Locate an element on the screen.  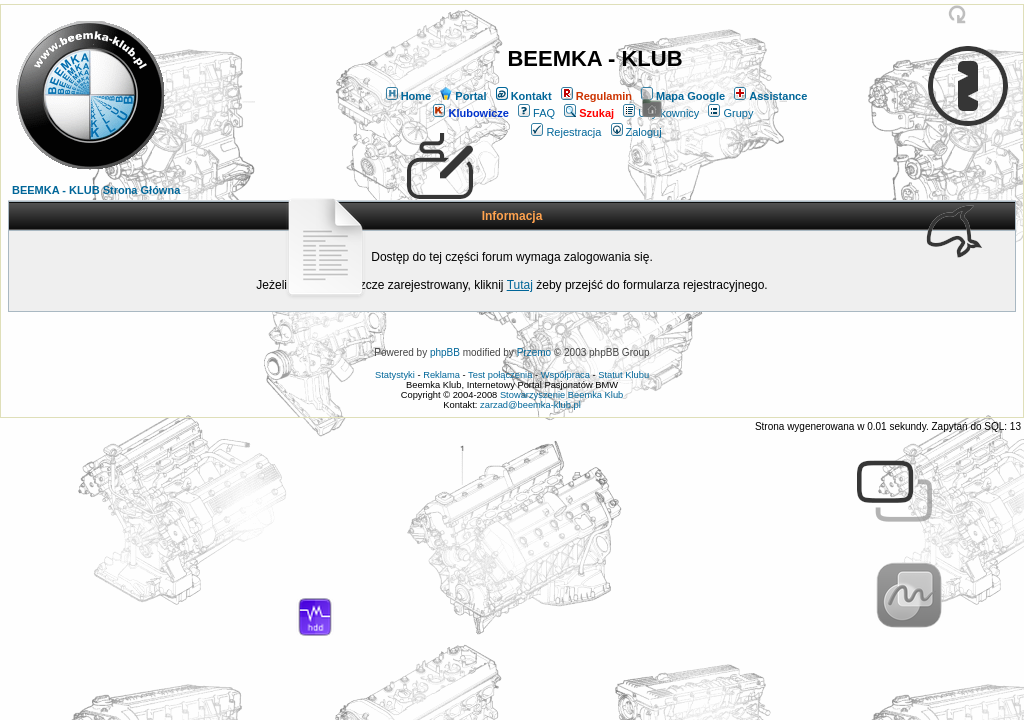
access your home folder is located at coordinates (652, 108).